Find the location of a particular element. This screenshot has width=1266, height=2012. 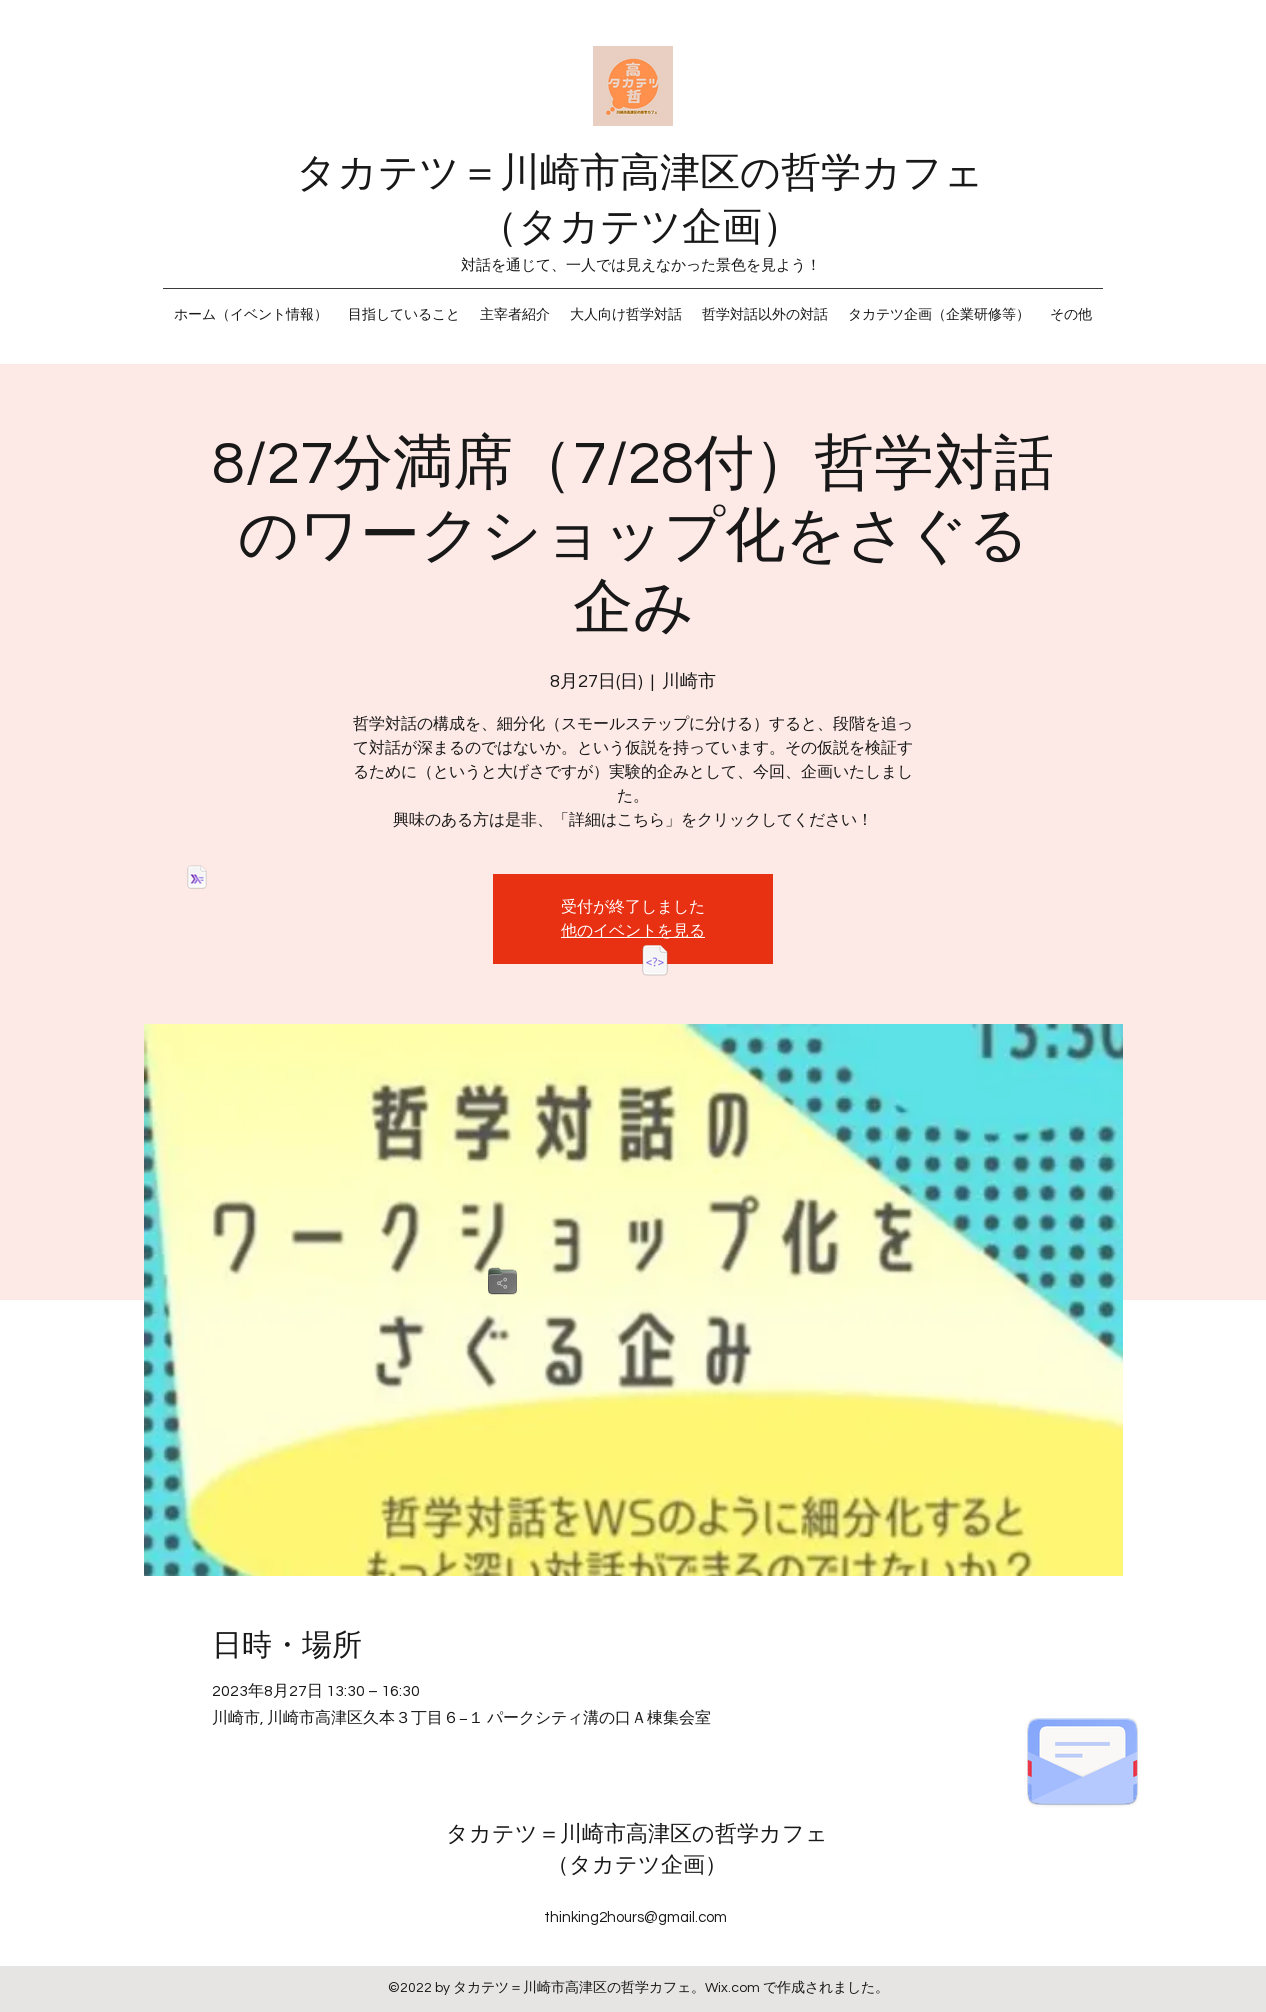

a PHP source code file is located at coordinates (655, 960).